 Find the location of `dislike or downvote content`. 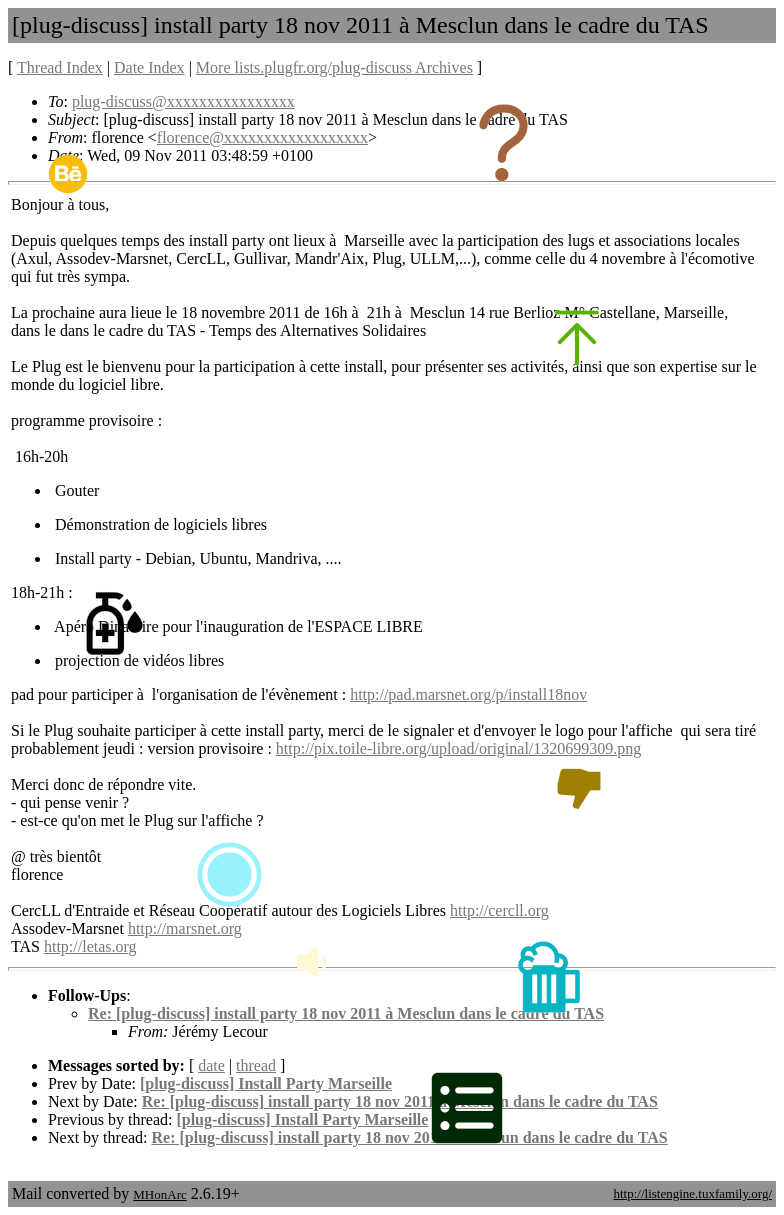

dislike or downvote content is located at coordinates (579, 789).